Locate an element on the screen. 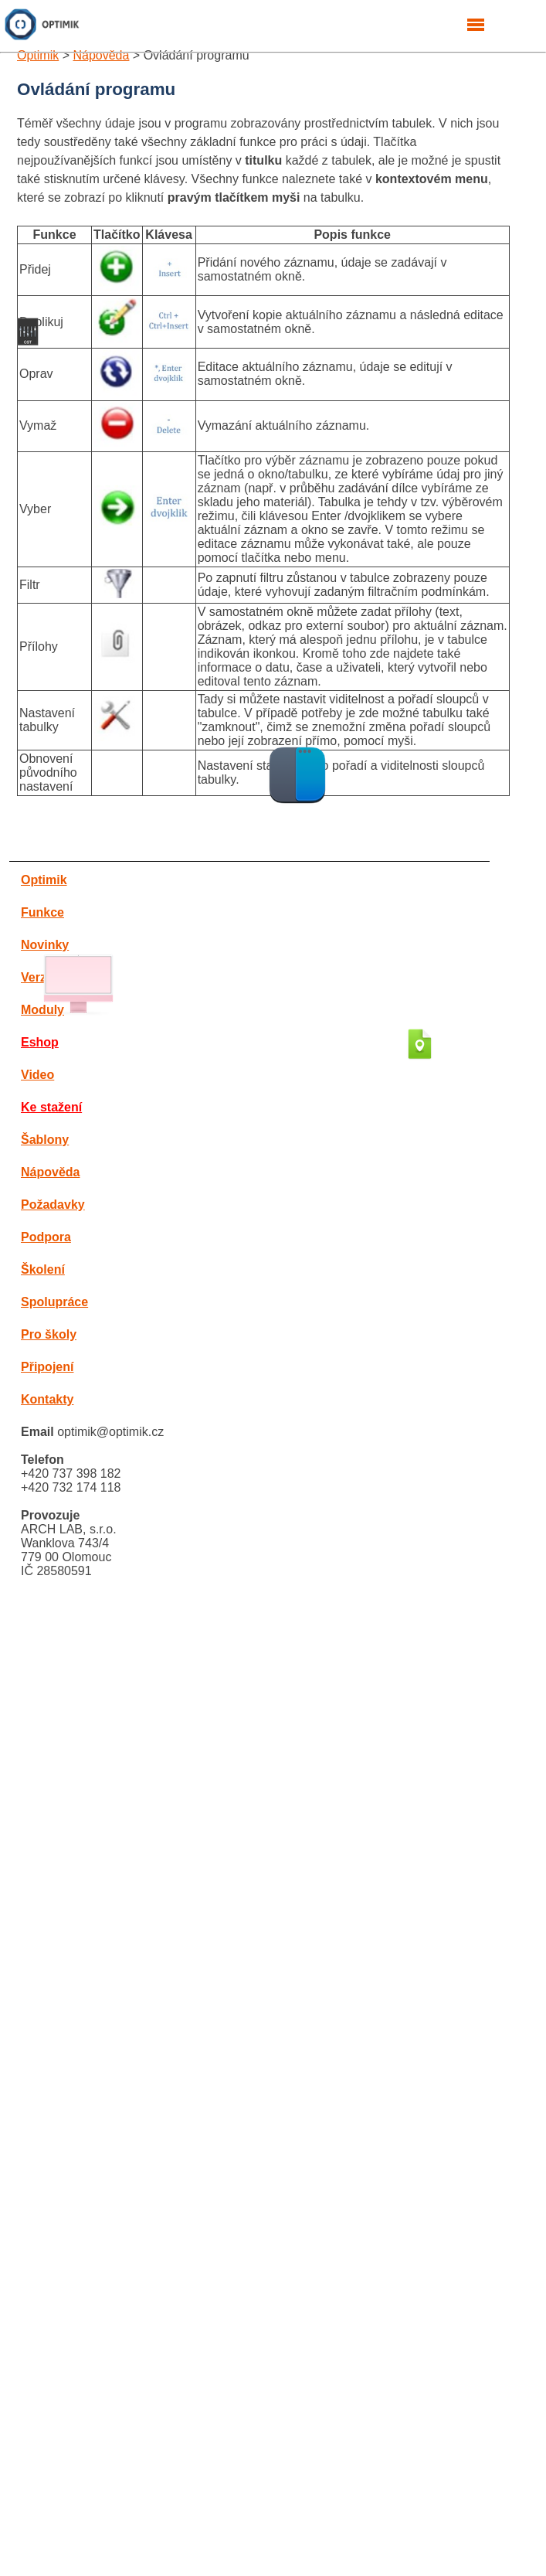 Image resolution: width=546 pixels, height=2576 pixels. open Rectangle window management app is located at coordinates (297, 775).